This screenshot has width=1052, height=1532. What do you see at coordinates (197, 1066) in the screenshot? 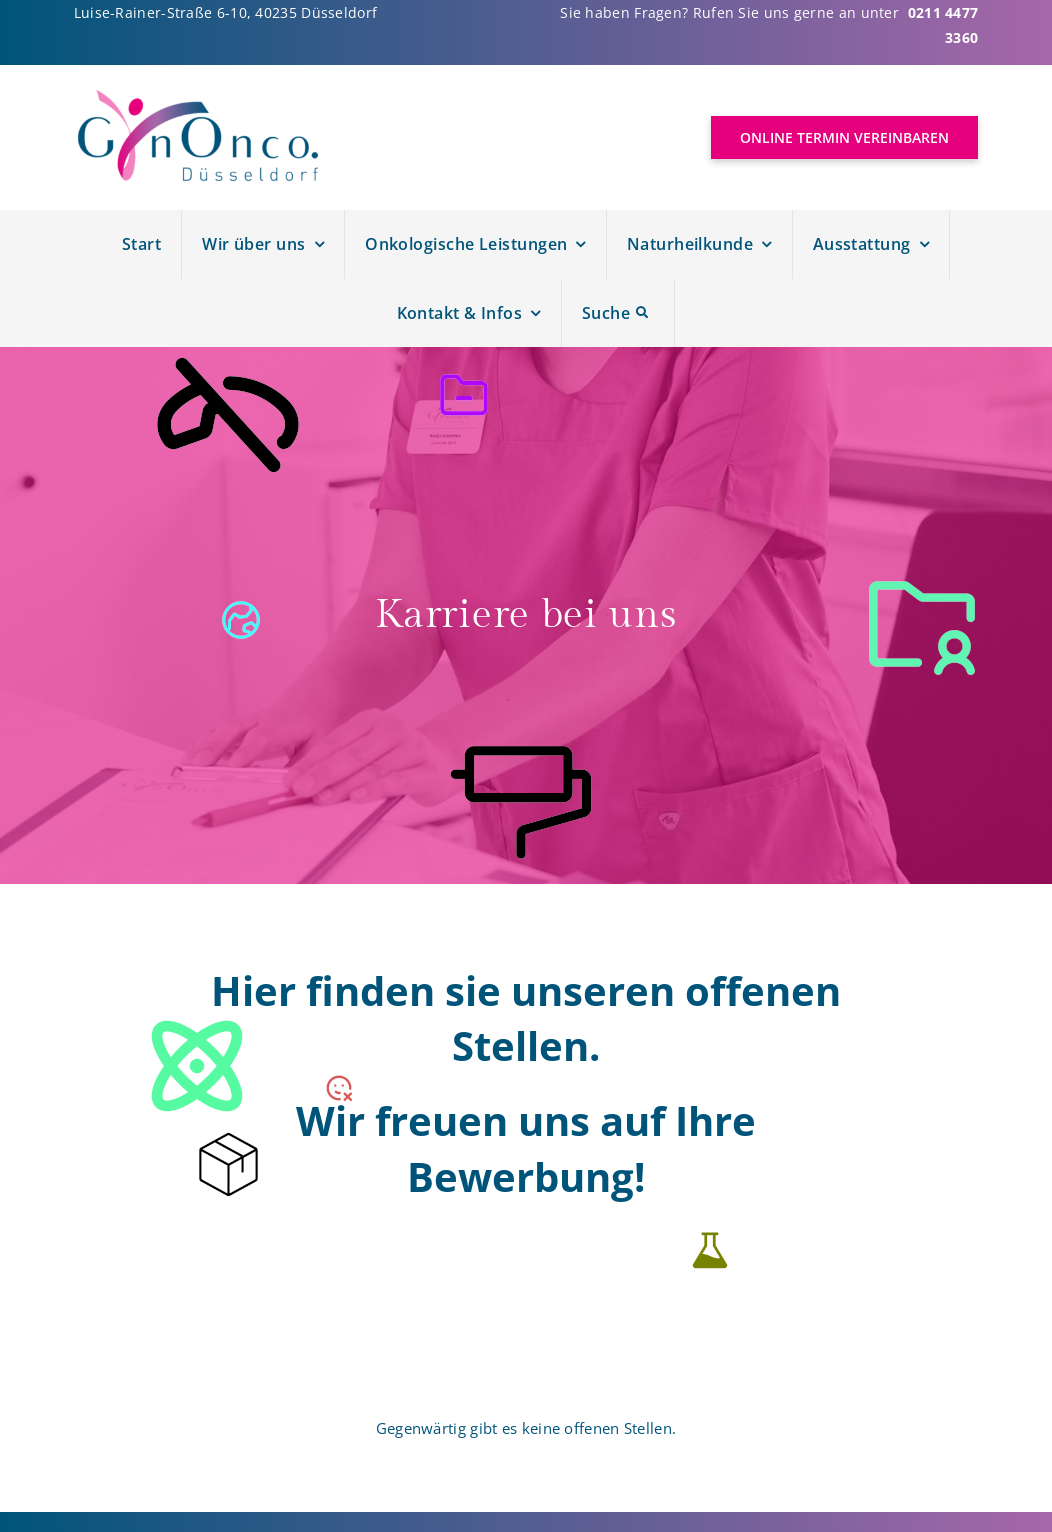
I see `access science or chemistry features` at bounding box center [197, 1066].